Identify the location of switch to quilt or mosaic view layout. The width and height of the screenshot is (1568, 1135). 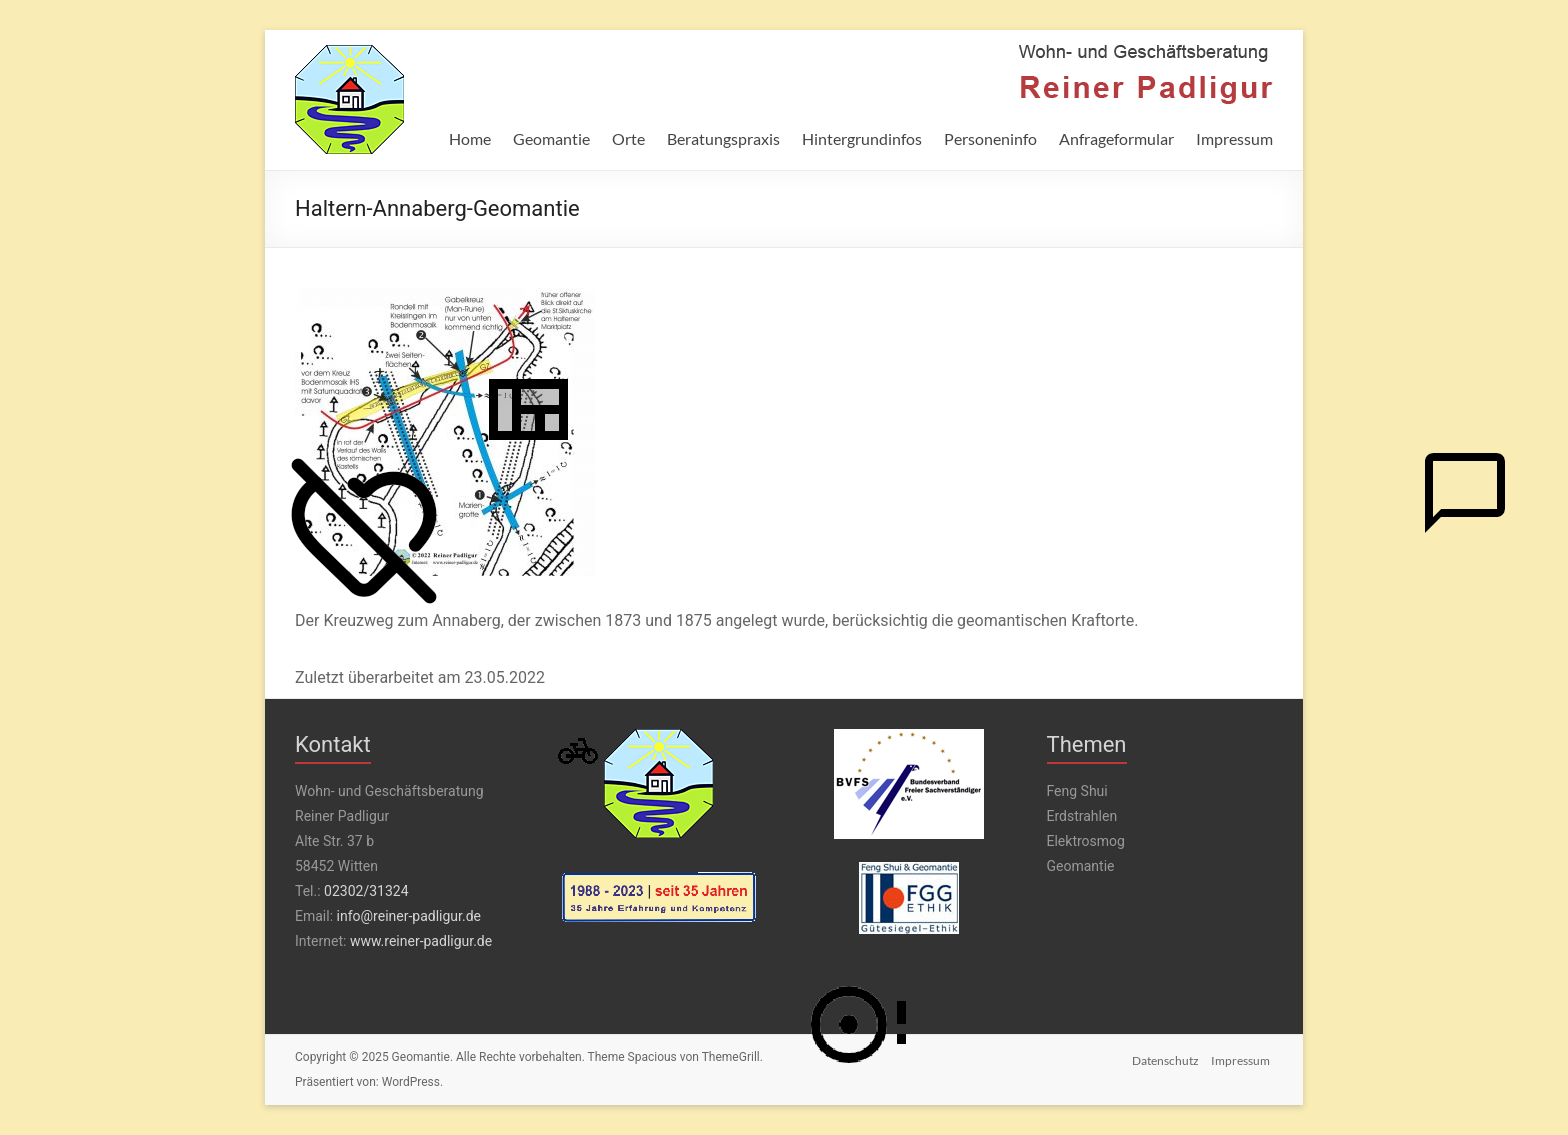
(526, 412).